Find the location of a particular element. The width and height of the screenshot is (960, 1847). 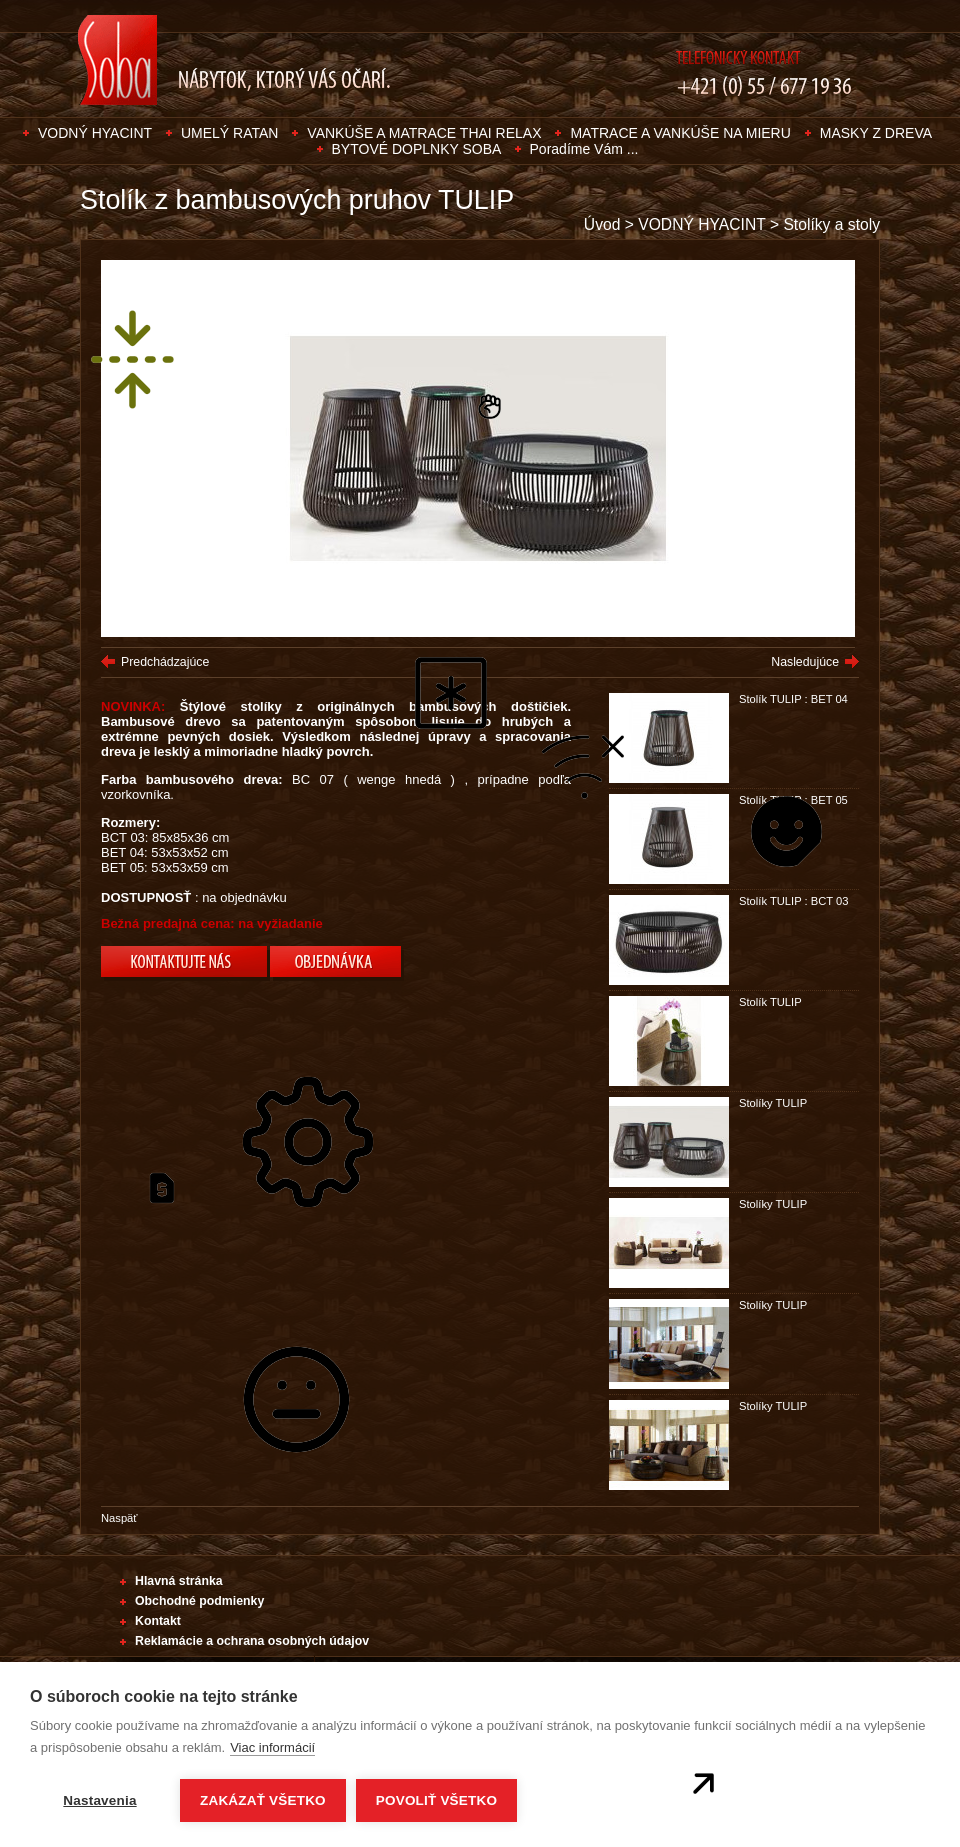

generate a new access key or password is located at coordinates (451, 693).